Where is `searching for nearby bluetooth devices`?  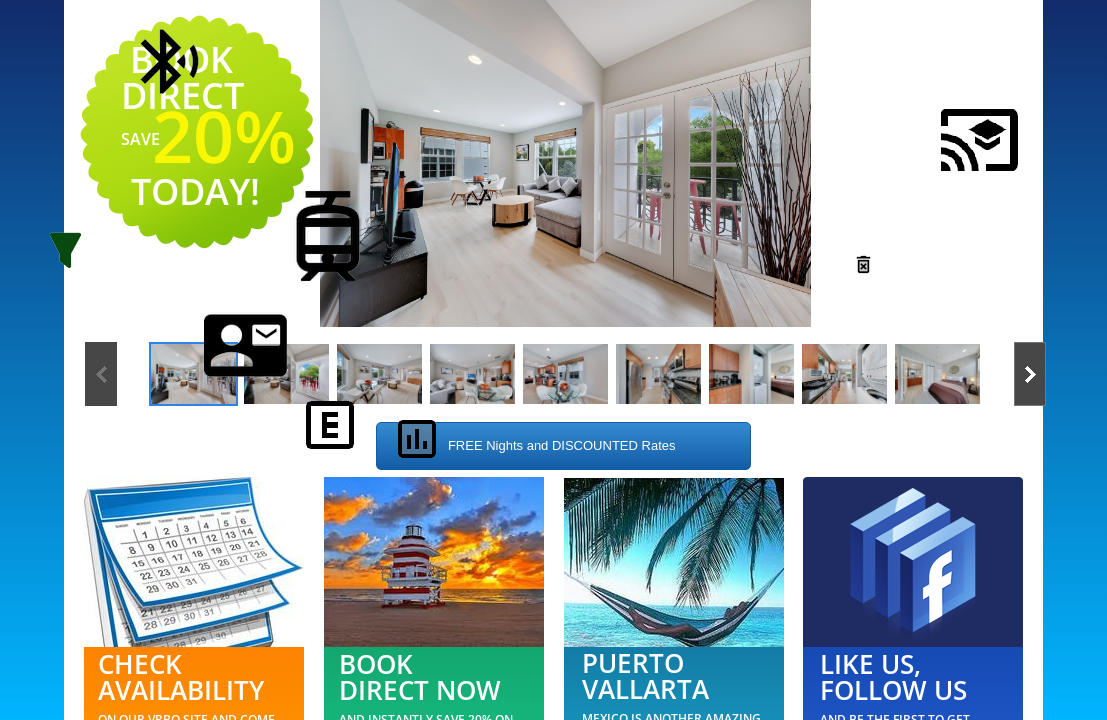 searching for nearby bluetooth devices is located at coordinates (169, 61).